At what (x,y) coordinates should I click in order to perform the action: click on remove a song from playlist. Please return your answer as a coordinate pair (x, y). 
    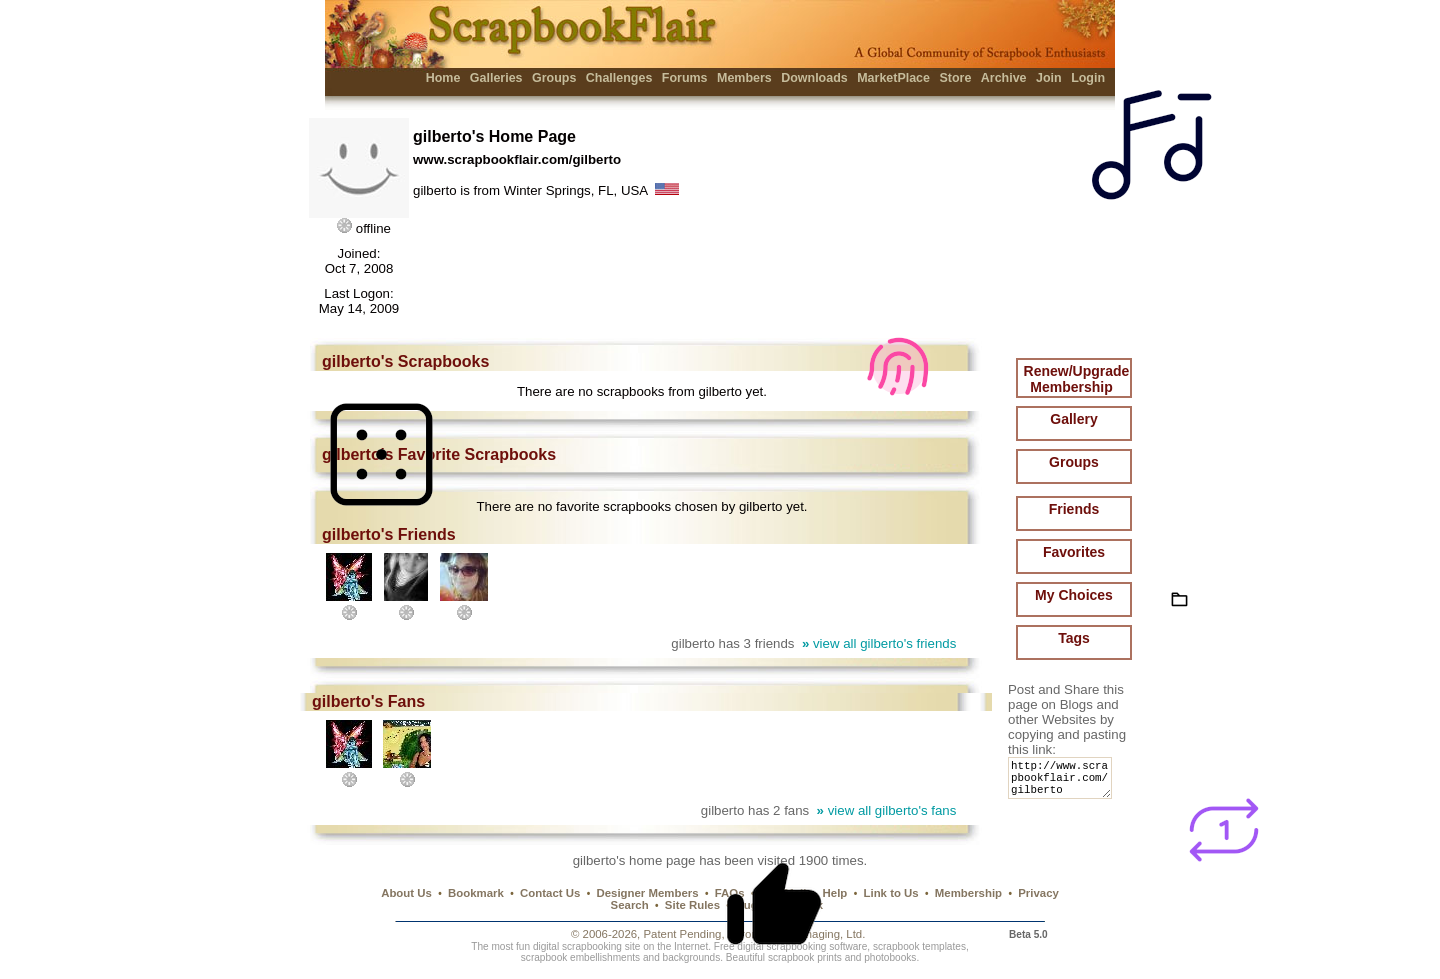
    Looking at the image, I should click on (1154, 142).